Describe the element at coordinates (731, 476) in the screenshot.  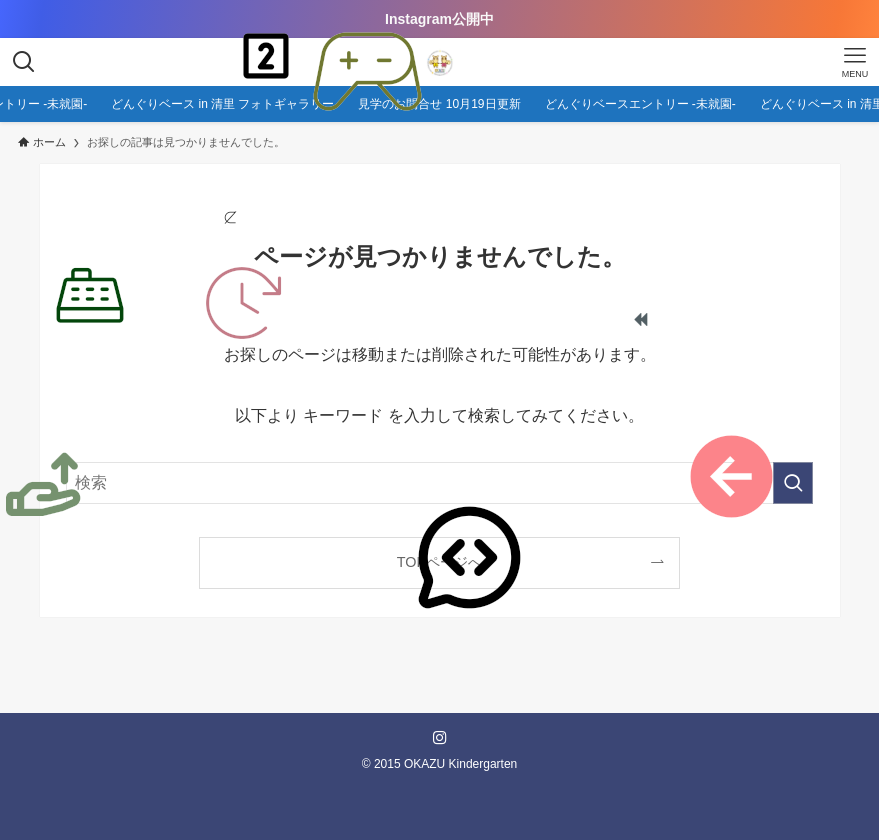
I see `go back to the previous screen` at that location.